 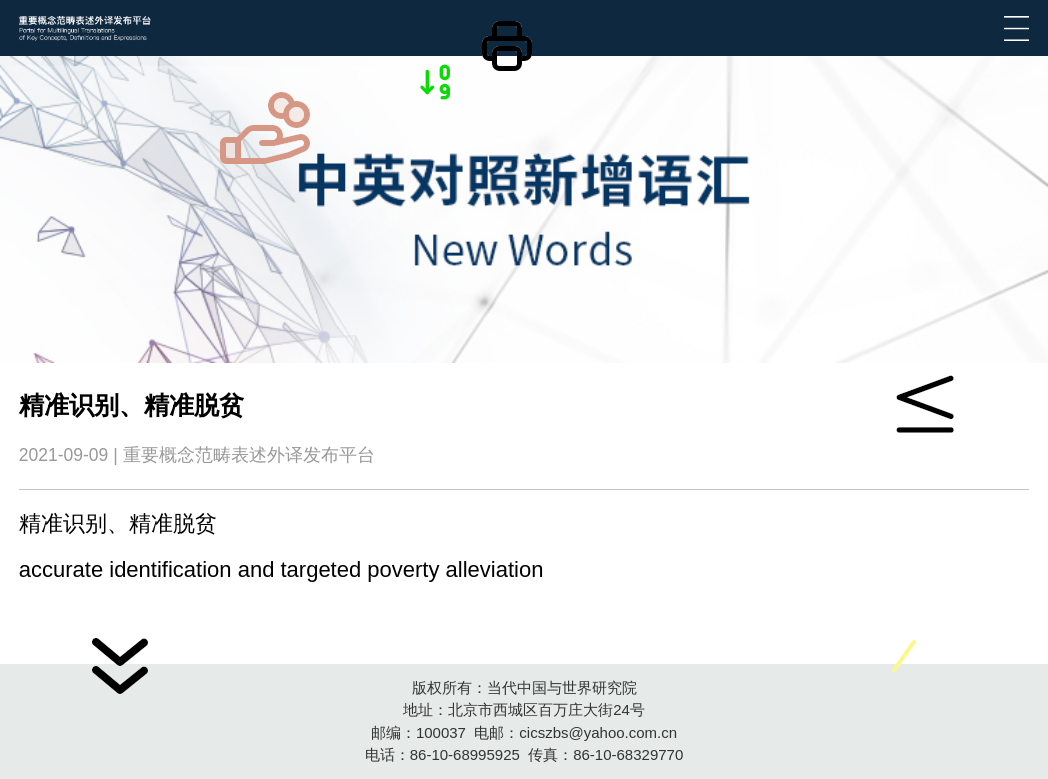 I want to click on make a payment or donation, so click(x=268, y=131).